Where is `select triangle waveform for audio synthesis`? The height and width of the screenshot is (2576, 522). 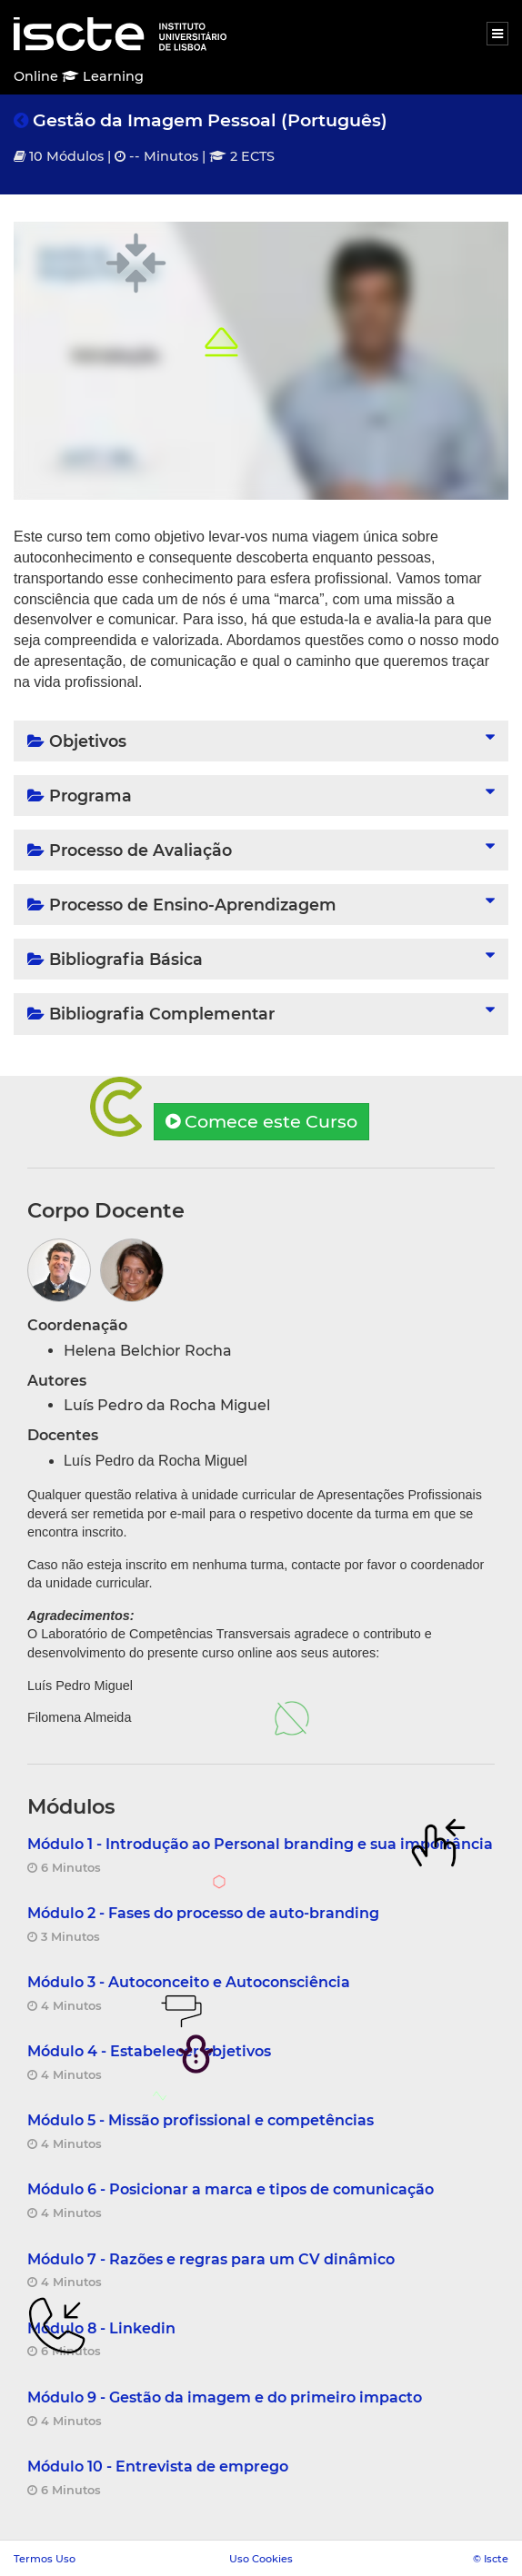
select triangle waveform for audio synthesis is located at coordinates (159, 2095).